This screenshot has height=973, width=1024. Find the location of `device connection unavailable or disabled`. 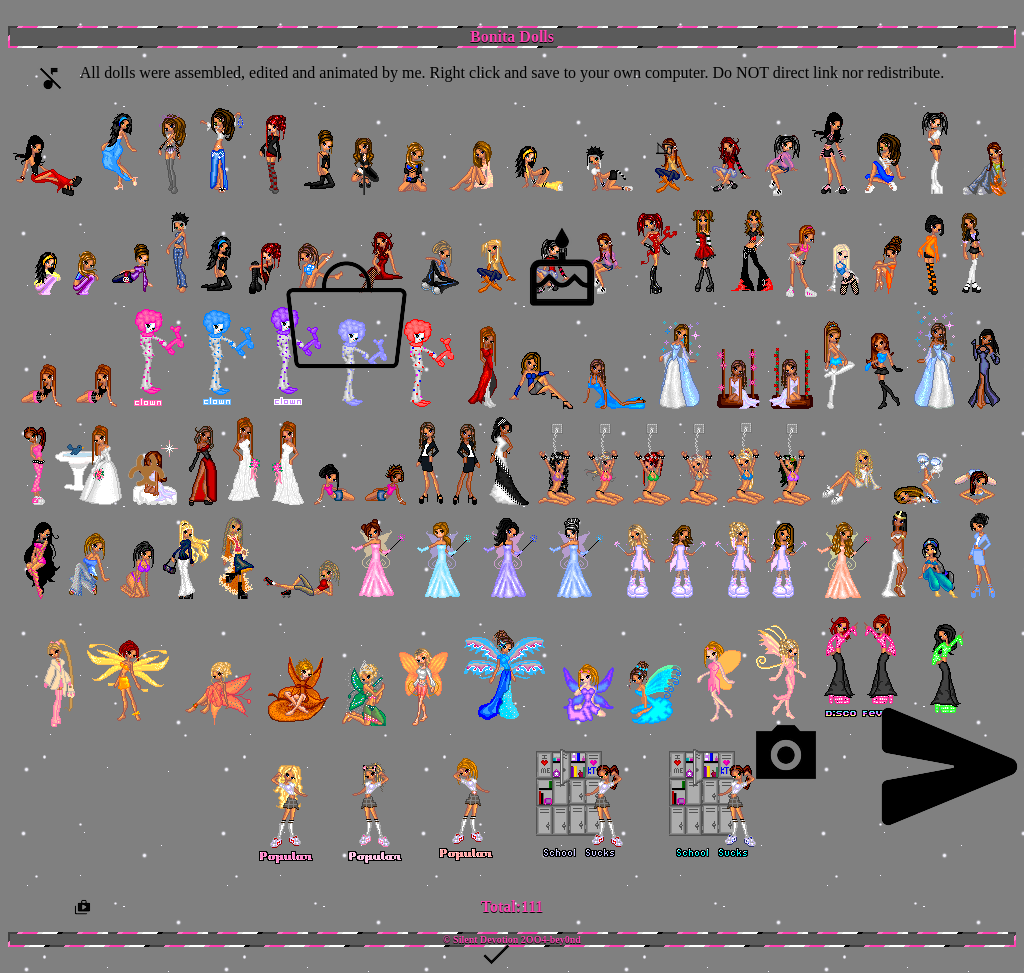

device connection unavailable or disabled is located at coordinates (664, 149).